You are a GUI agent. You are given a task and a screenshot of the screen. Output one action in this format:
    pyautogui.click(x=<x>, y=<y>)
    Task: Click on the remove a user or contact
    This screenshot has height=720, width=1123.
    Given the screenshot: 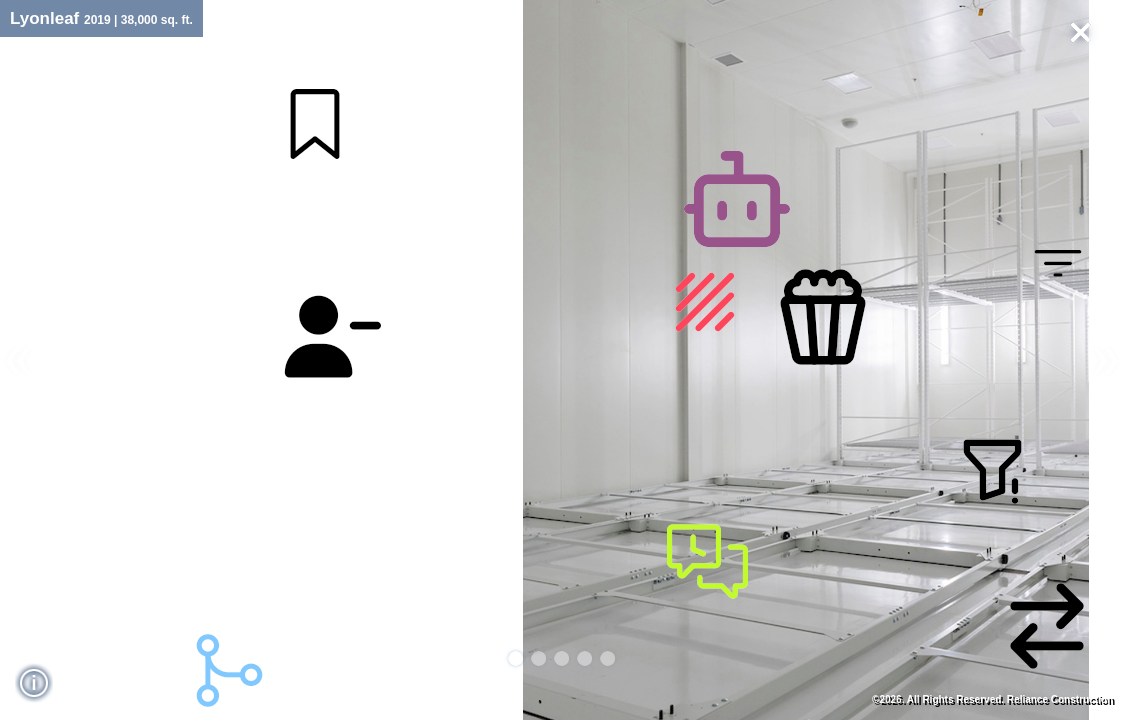 What is the action you would take?
    pyautogui.click(x=329, y=336)
    